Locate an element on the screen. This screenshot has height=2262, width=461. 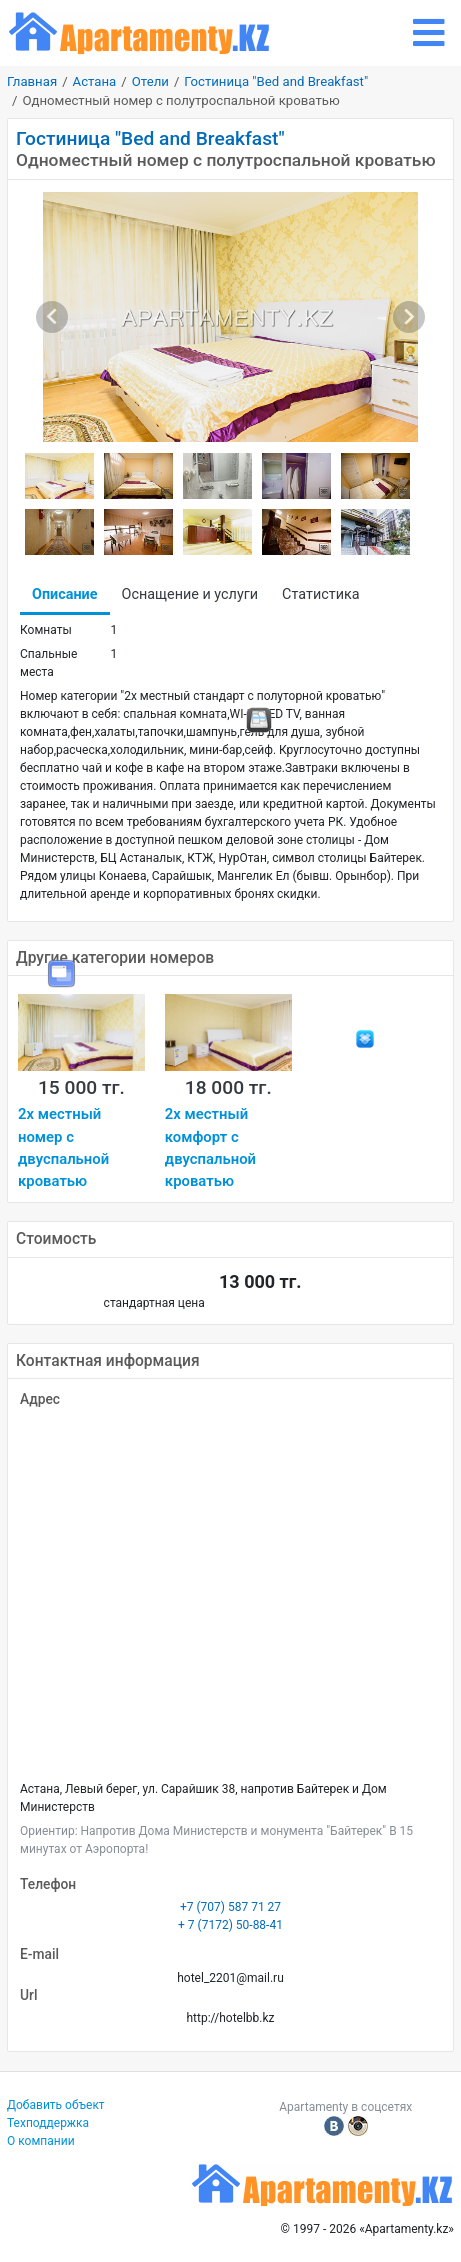
open skanpage document scanning app is located at coordinates (259, 720).